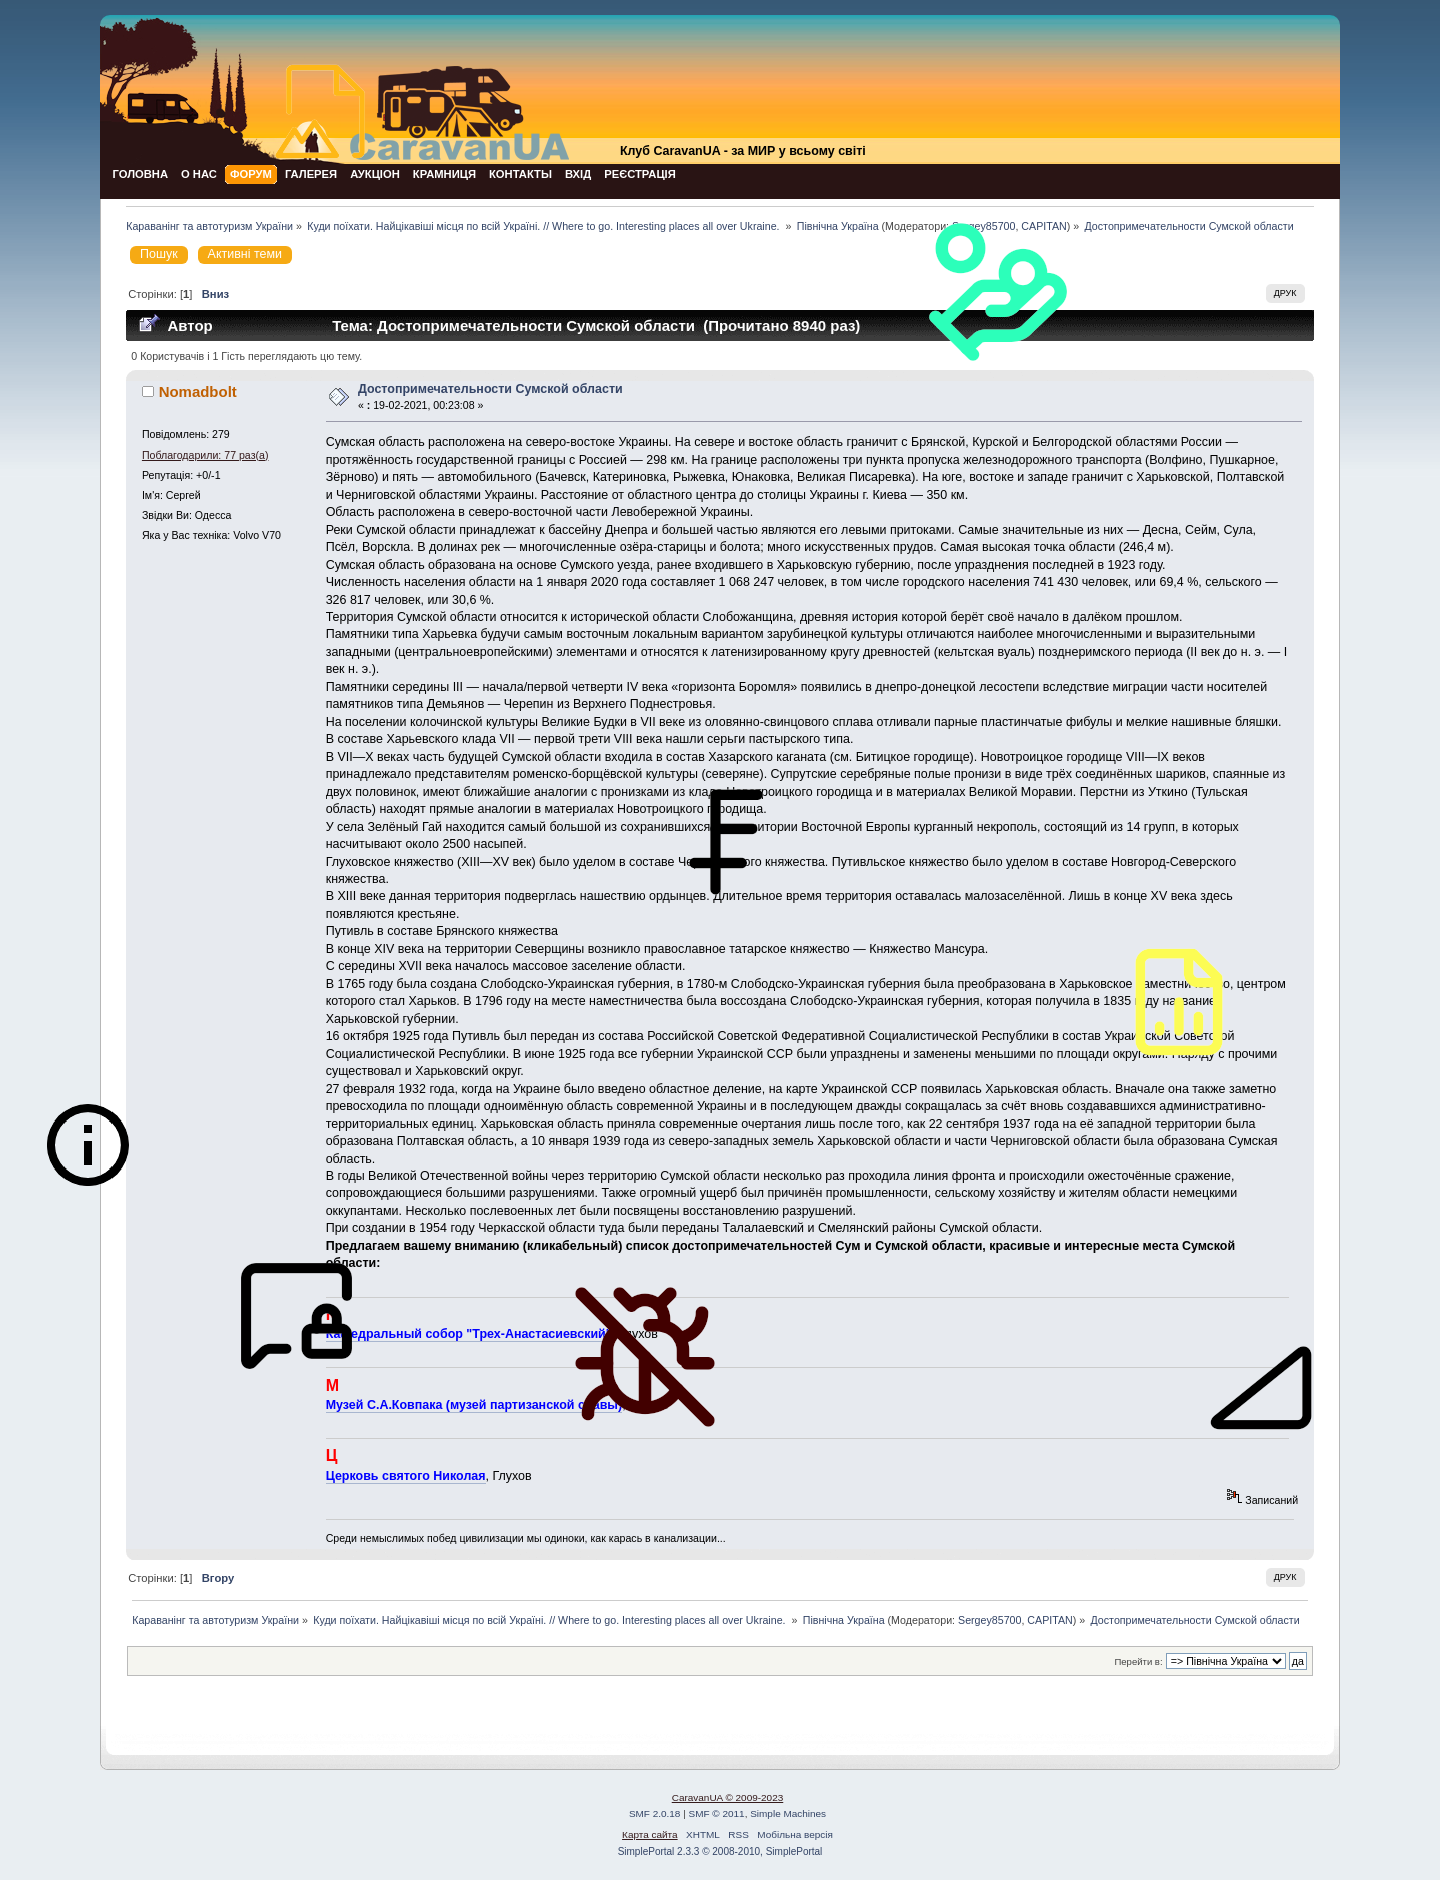  What do you see at coordinates (88, 1145) in the screenshot?
I see `view more information about this item` at bounding box center [88, 1145].